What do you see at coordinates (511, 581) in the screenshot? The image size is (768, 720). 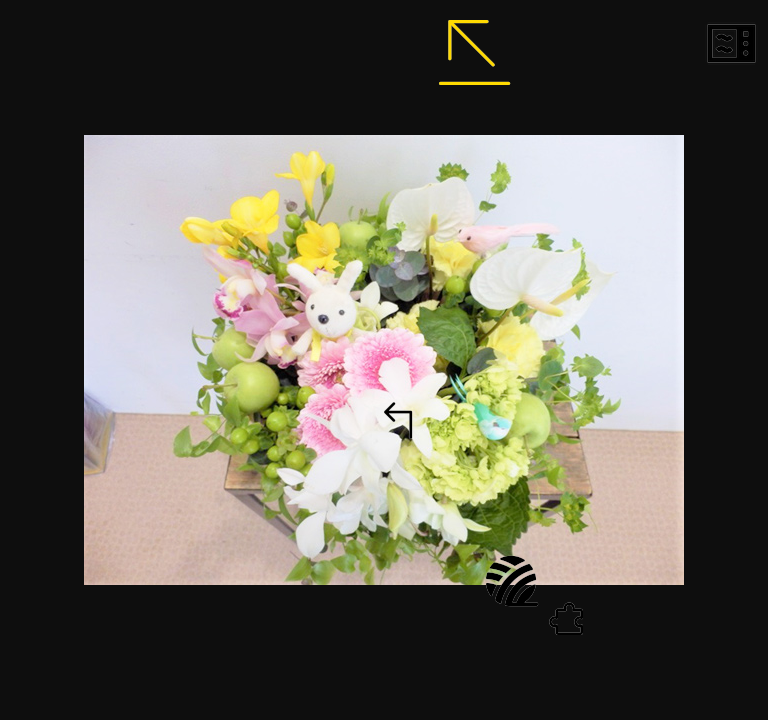 I see `access yarn or knitting-related content` at bounding box center [511, 581].